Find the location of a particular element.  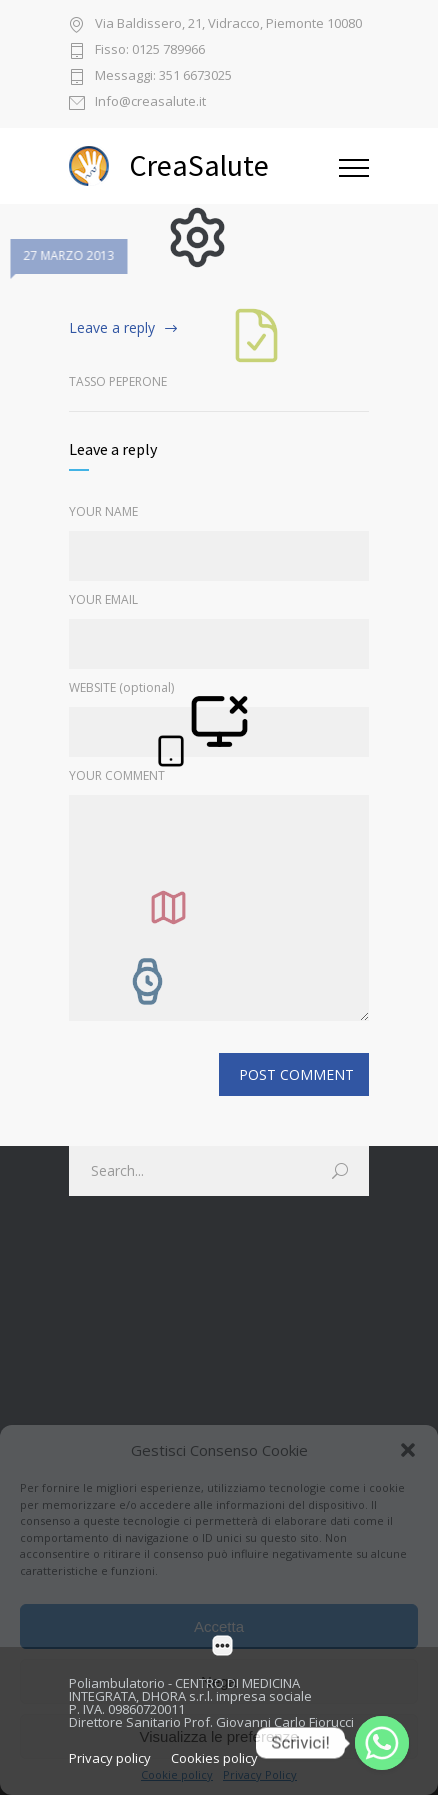

view other applications or categories is located at coordinates (222, 1645).